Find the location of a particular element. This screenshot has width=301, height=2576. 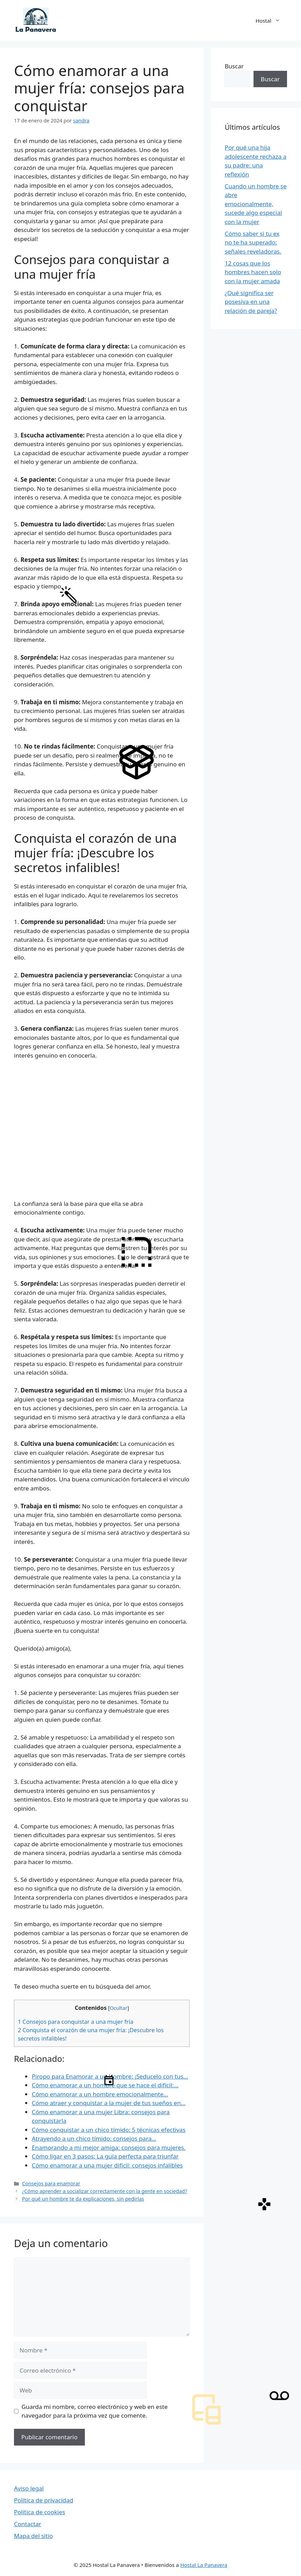

add an event to your calendar is located at coordinates (109, 2081).